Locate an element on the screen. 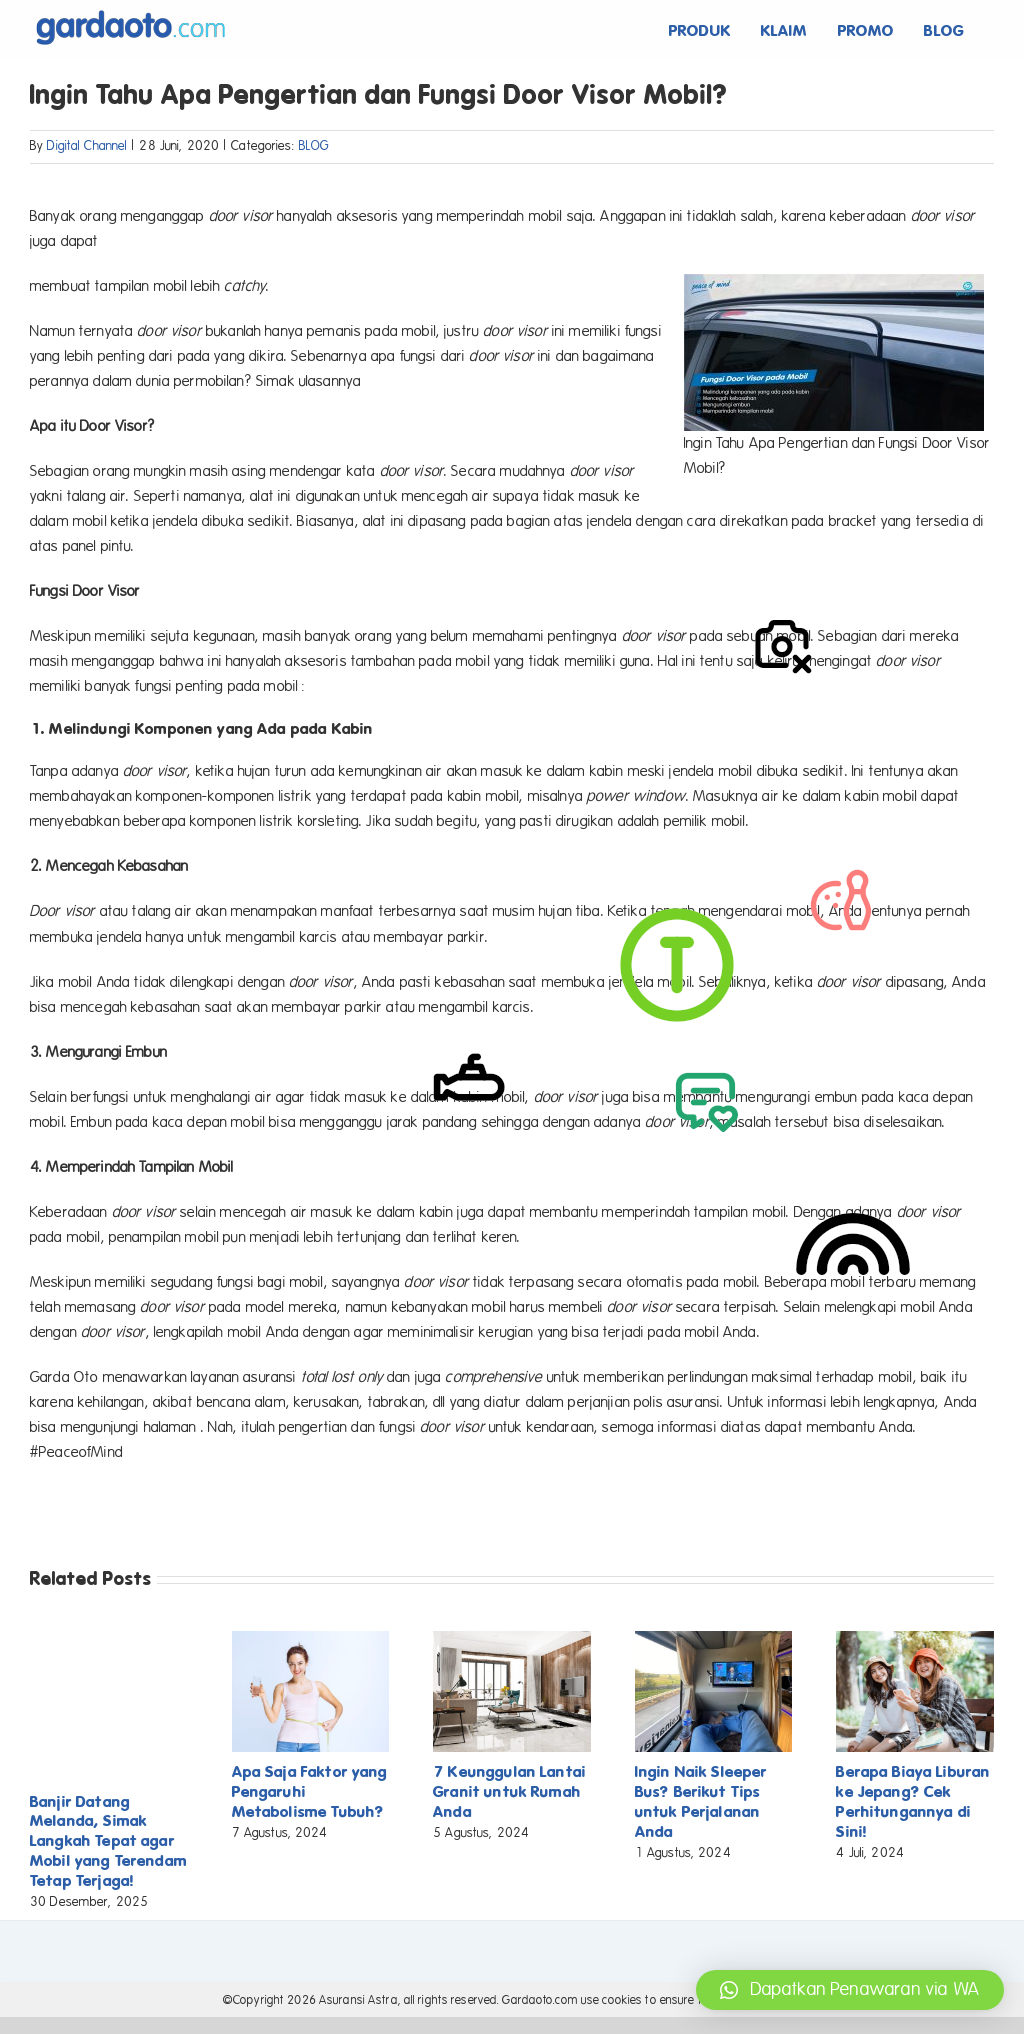  navigate to underwater or submarine-related content is located at coordinates (467, 1080).